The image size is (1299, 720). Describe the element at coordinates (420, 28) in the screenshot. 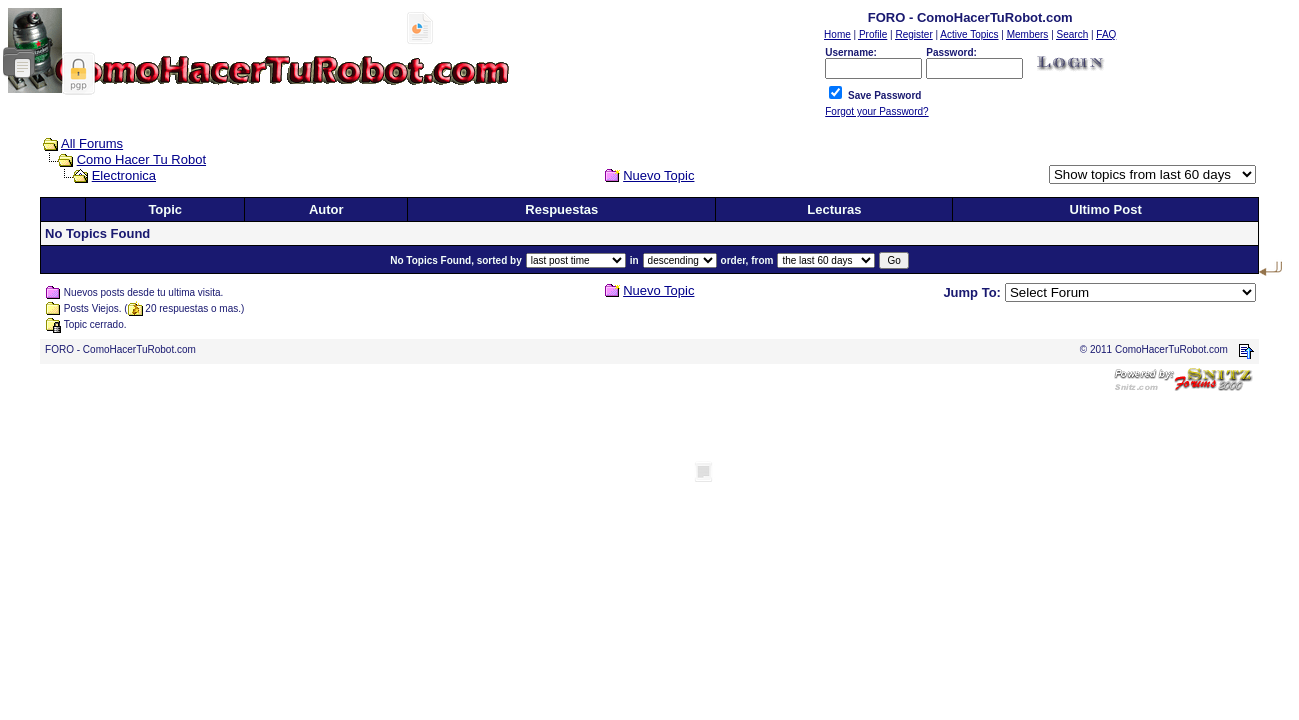

I see `open a presentation file` at that location.